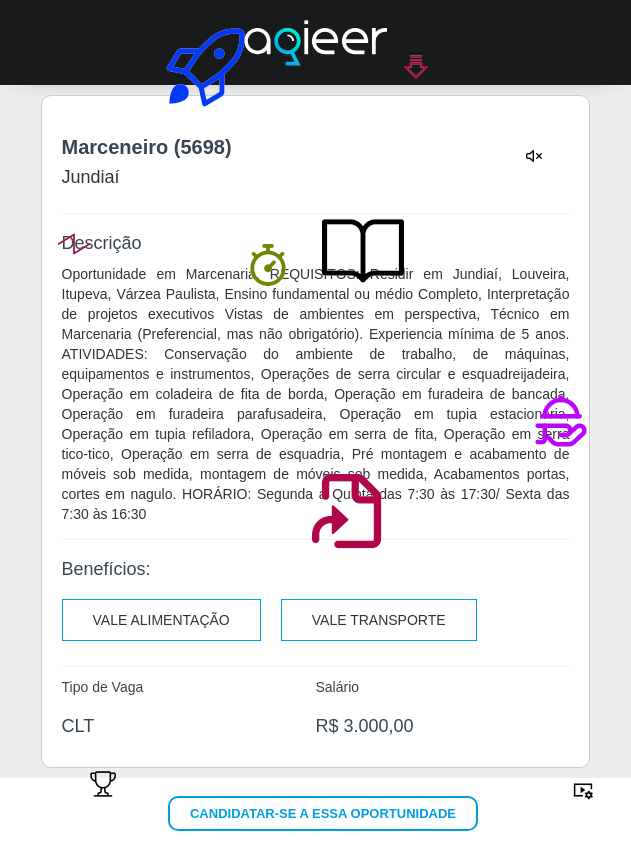 The width and height of the screenshot is (631, 858). Describe the element at coordinates (351, 513) in the screenshot. I see `create a symbolic link to this file` at that location.